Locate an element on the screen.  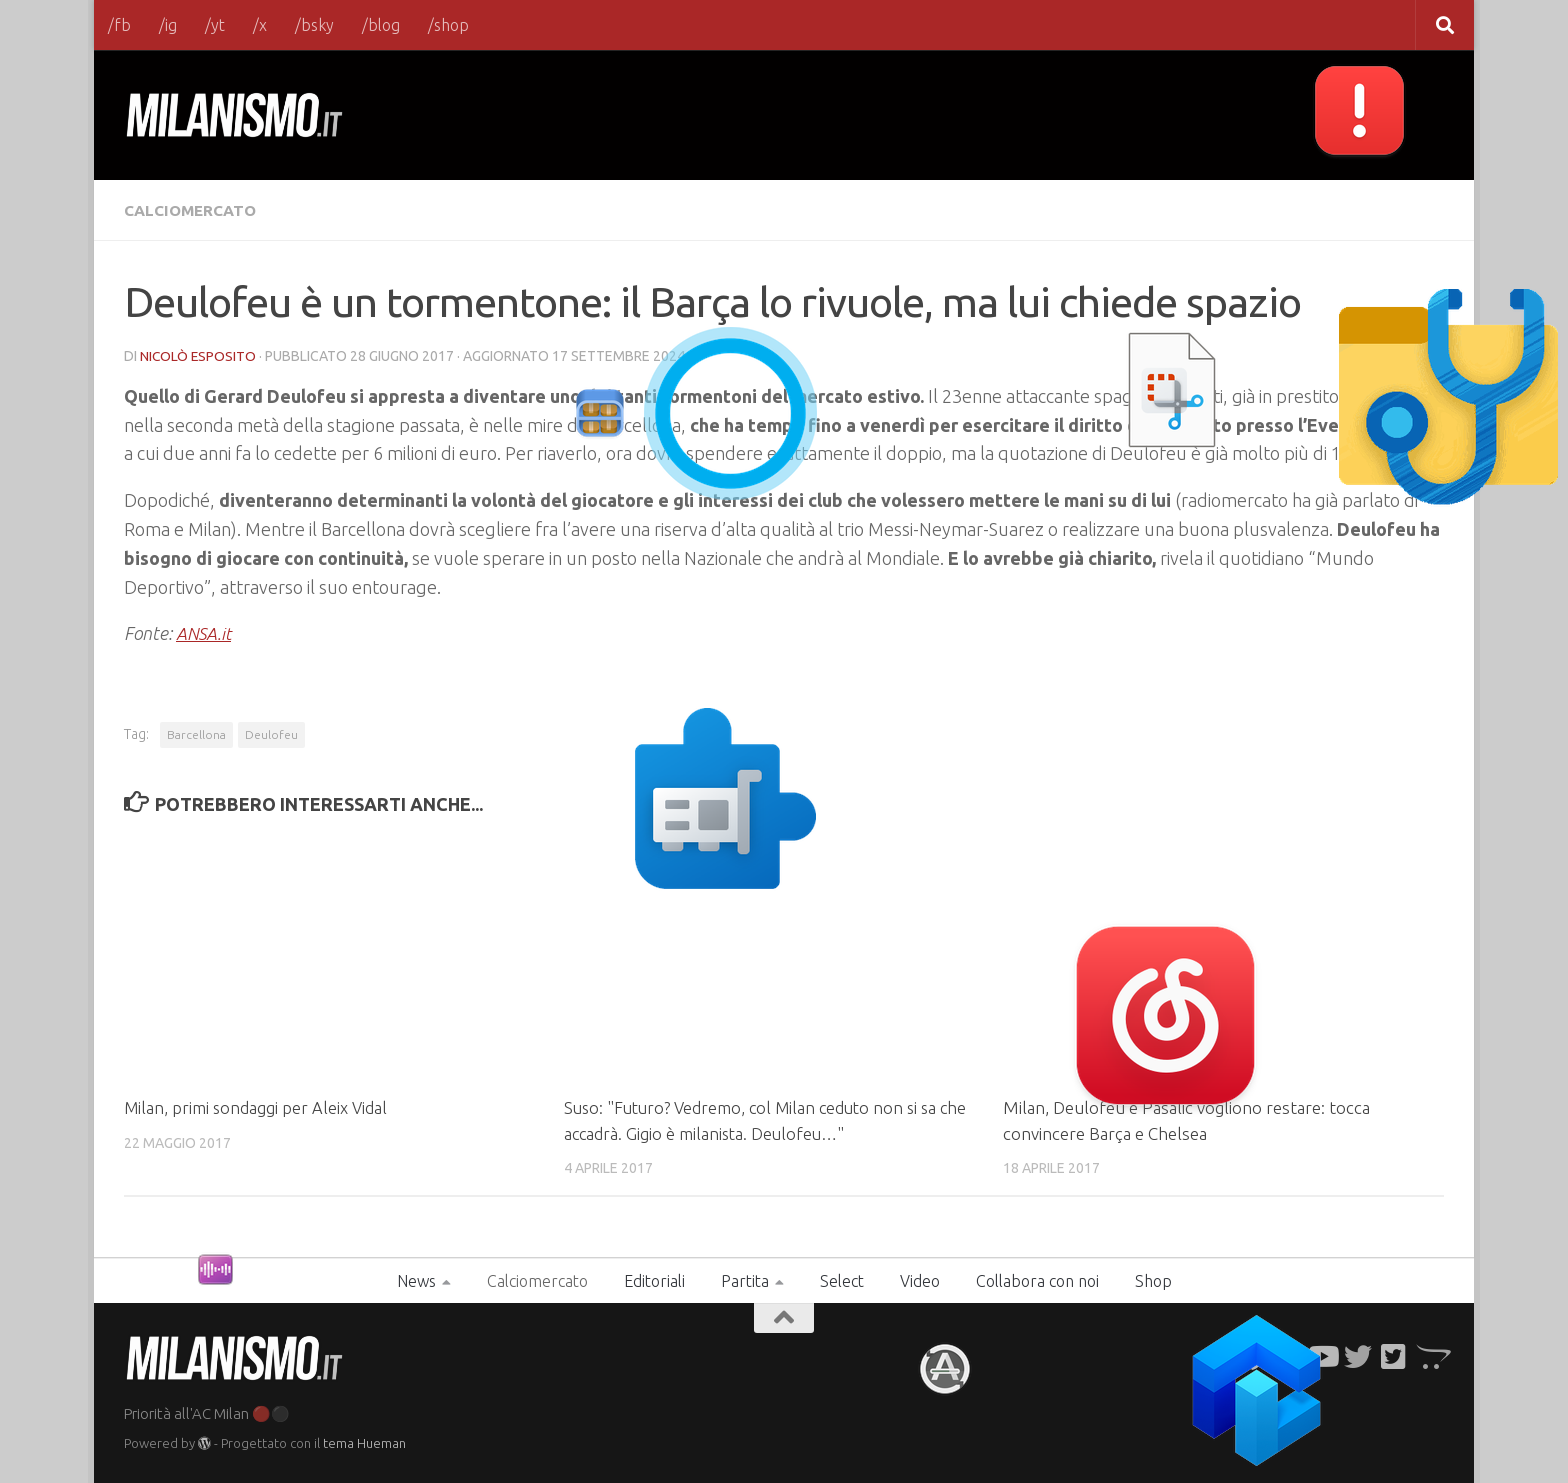
access system recovery tools and files is located at coordinates (1448, 398).